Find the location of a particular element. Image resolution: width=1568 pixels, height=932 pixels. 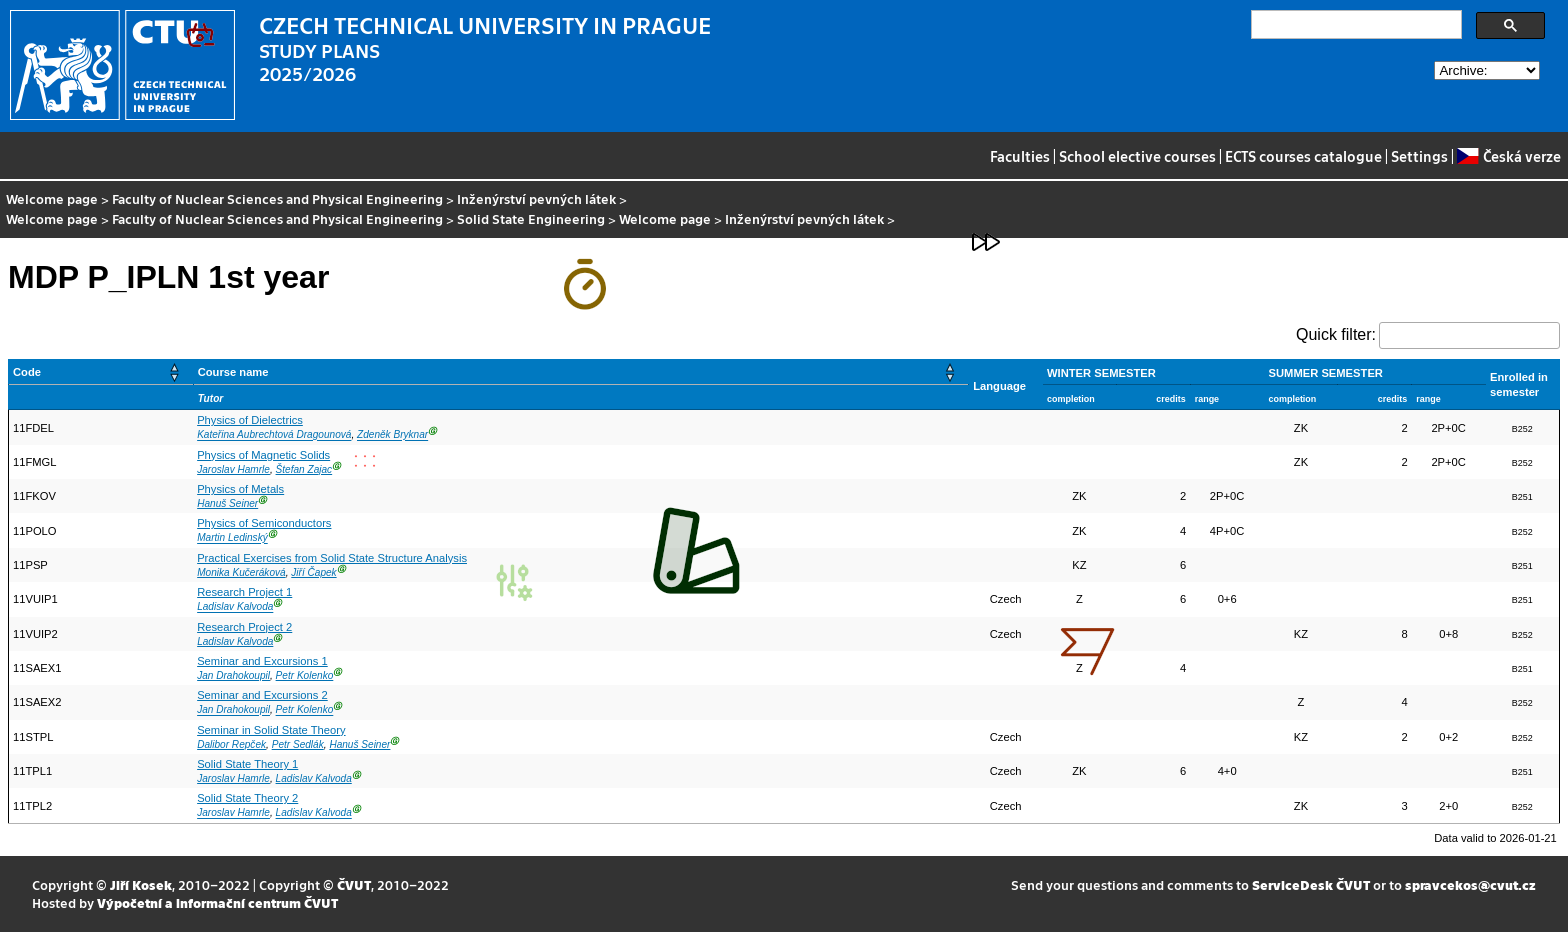

skip forward in media playback is located at coordinates (984, 242).